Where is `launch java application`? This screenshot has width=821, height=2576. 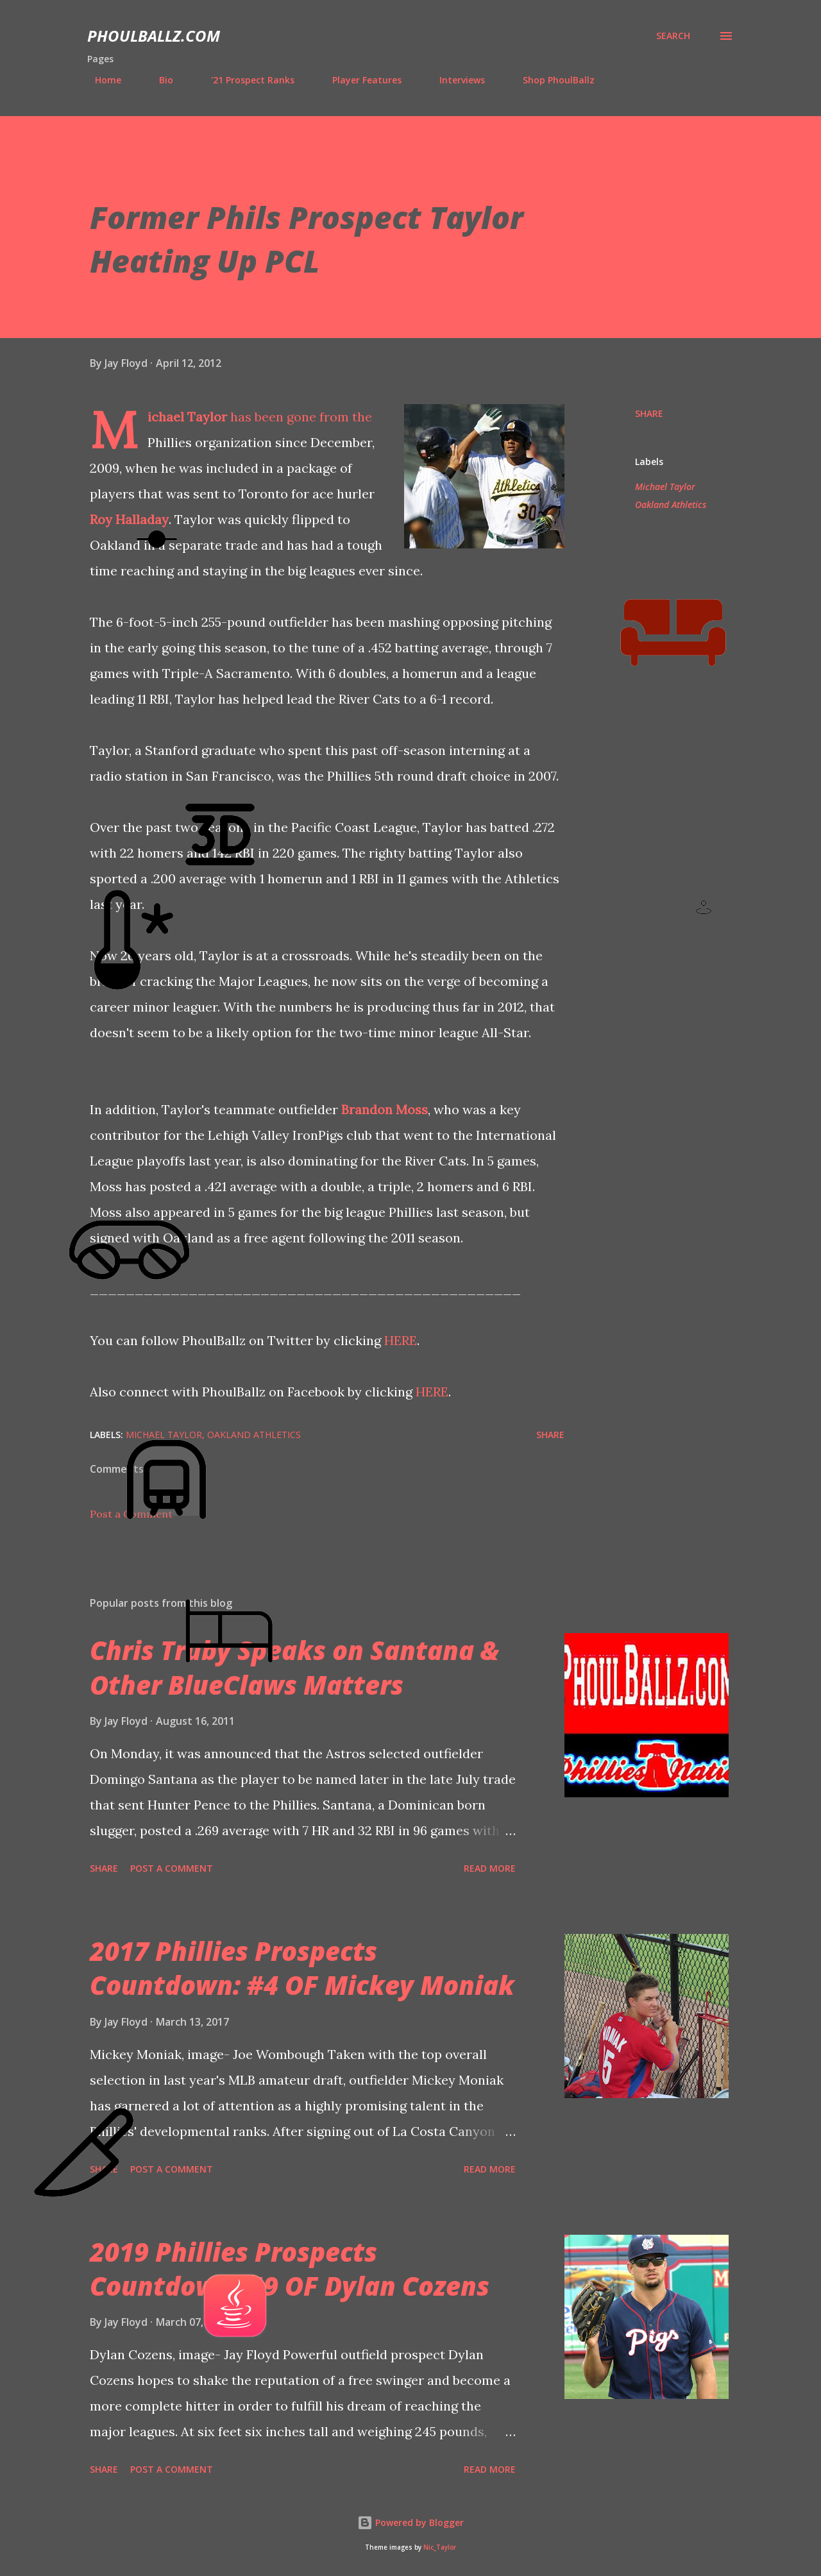 launch java application is located at coordinates (235, 2305).